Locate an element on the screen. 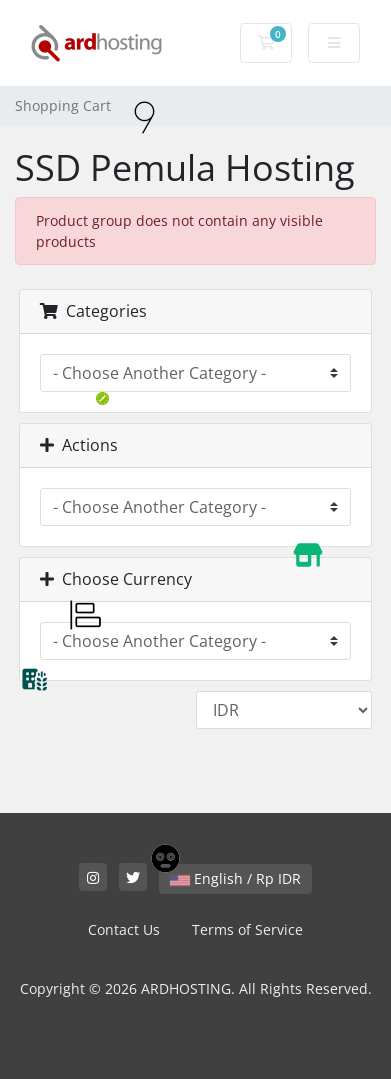 Image resolution: width=391 pixels, height=1079 pixels. indicates the number nine in a list or sequence is located at coordinates (144, 117).